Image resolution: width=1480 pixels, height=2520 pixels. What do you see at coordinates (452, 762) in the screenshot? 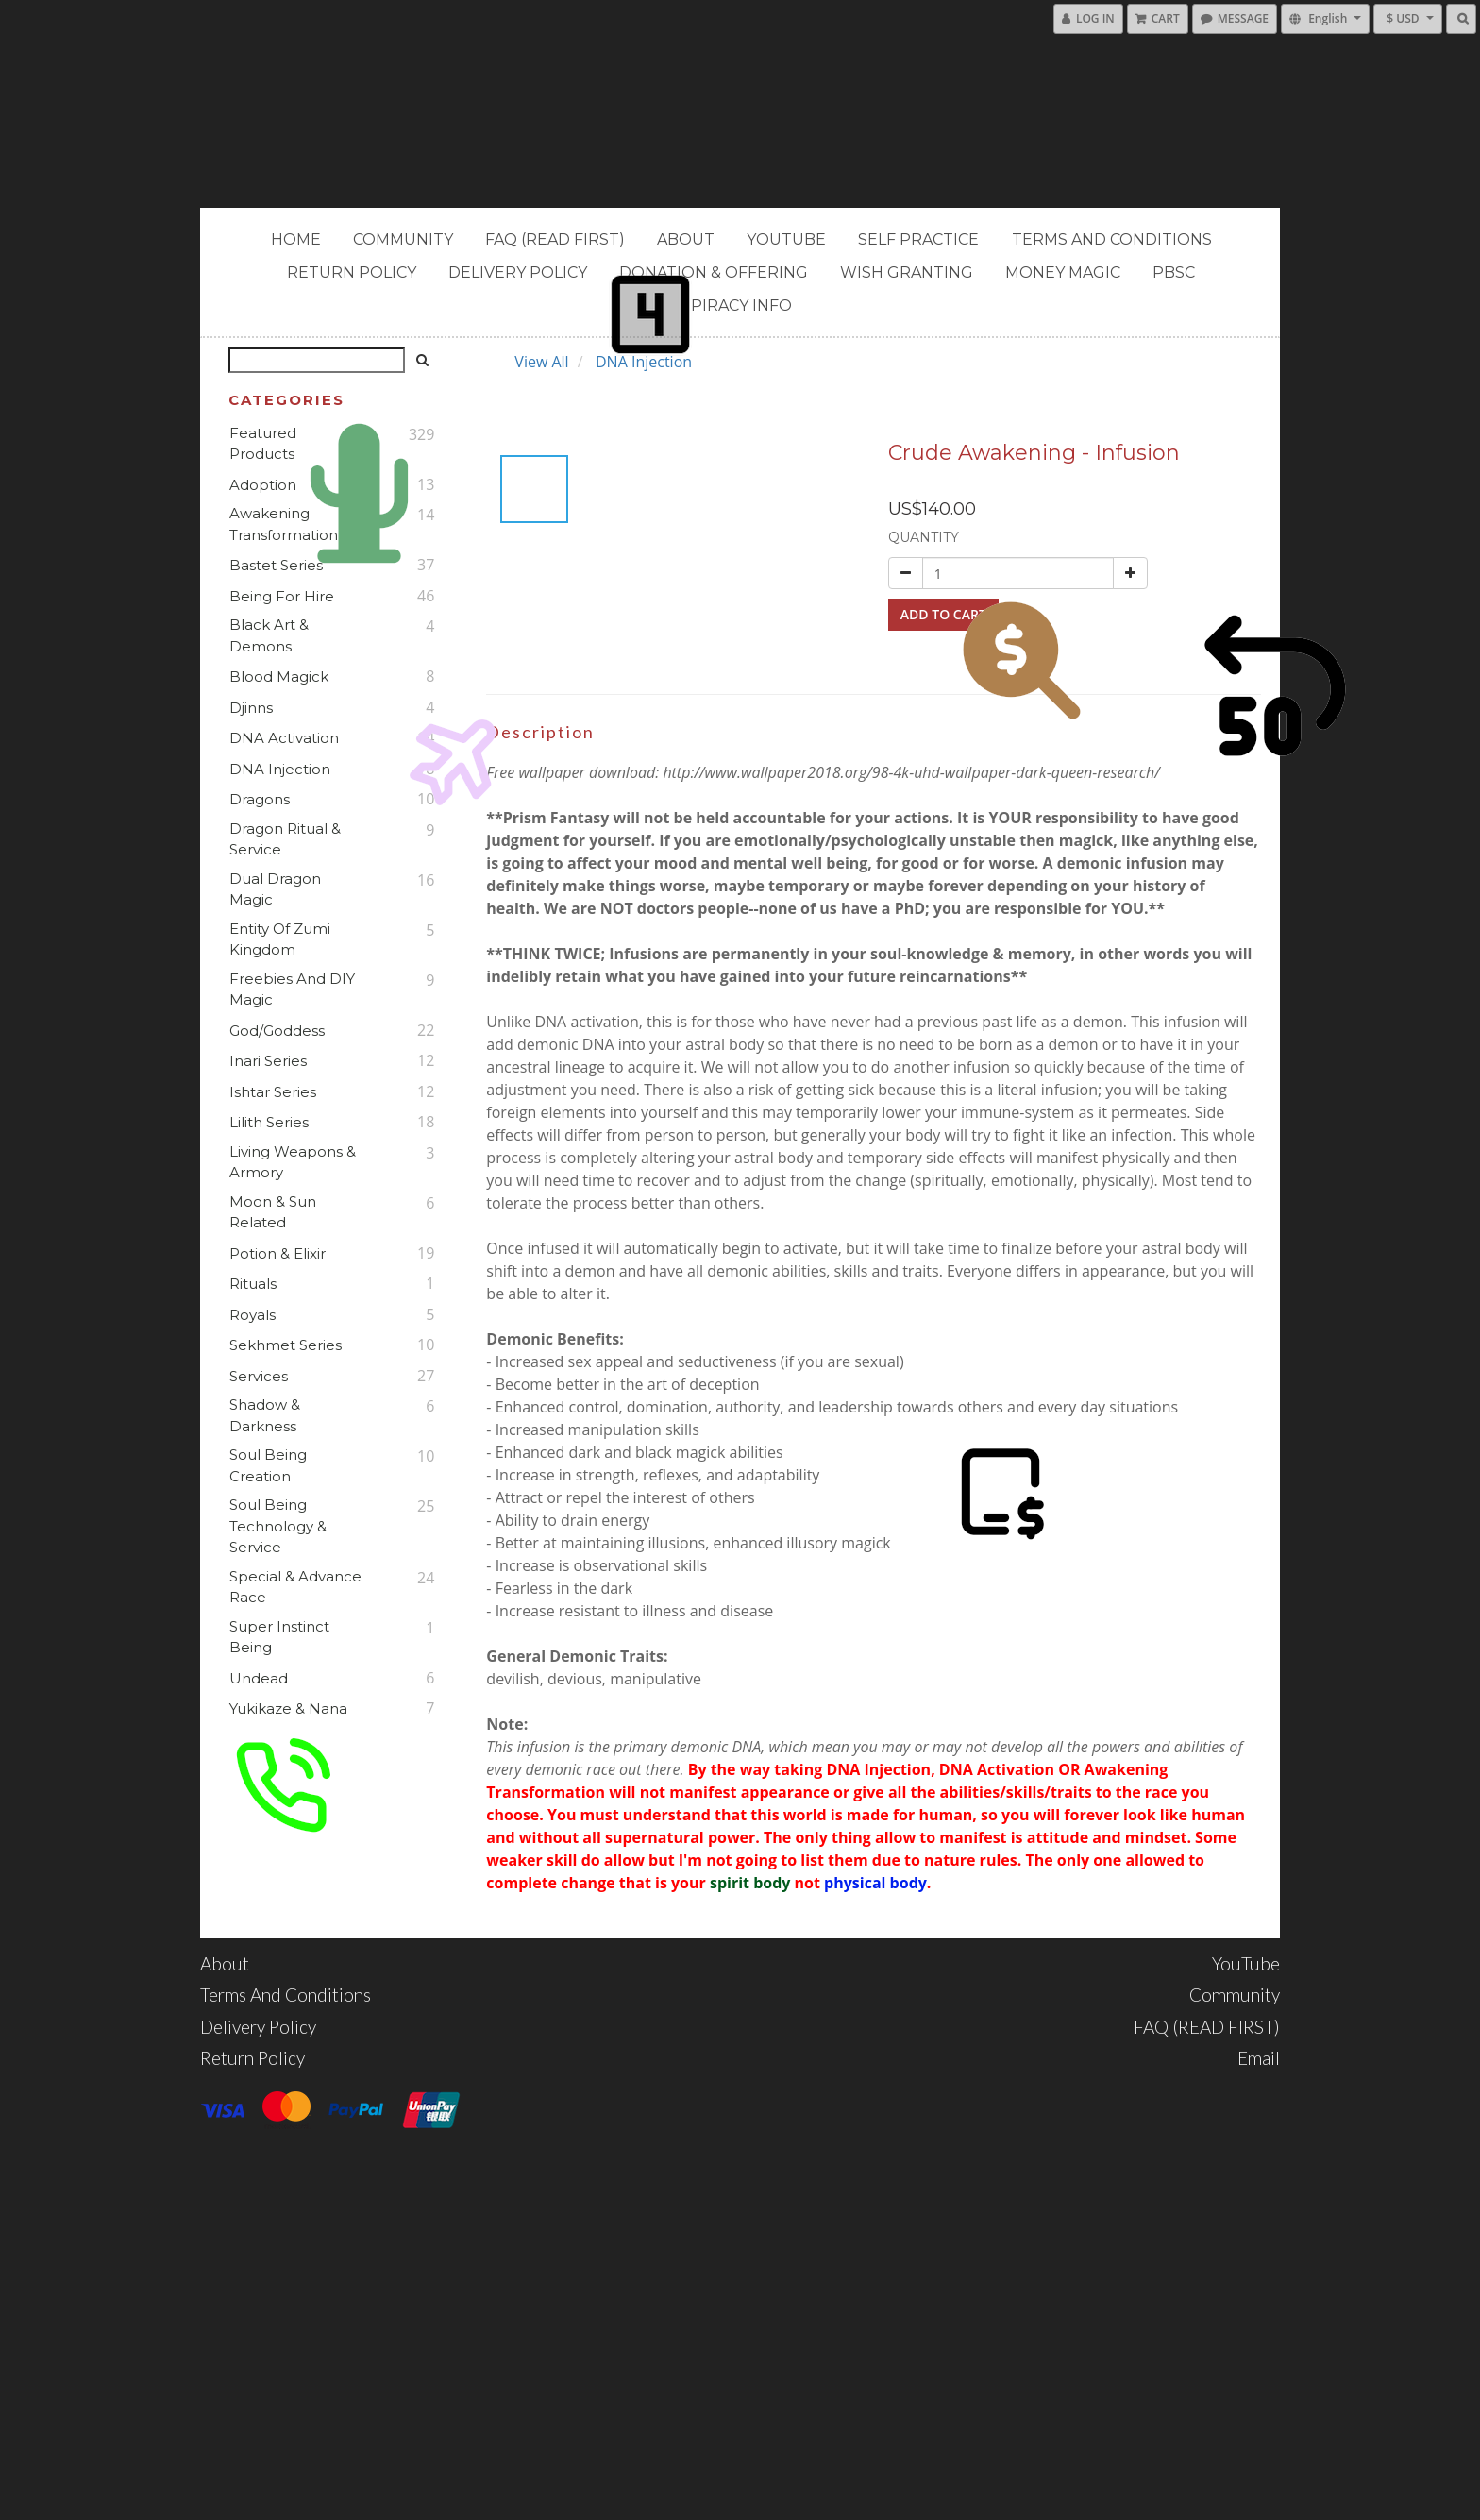
I see `access travel or flight booking` at bounding box center [452, 762].